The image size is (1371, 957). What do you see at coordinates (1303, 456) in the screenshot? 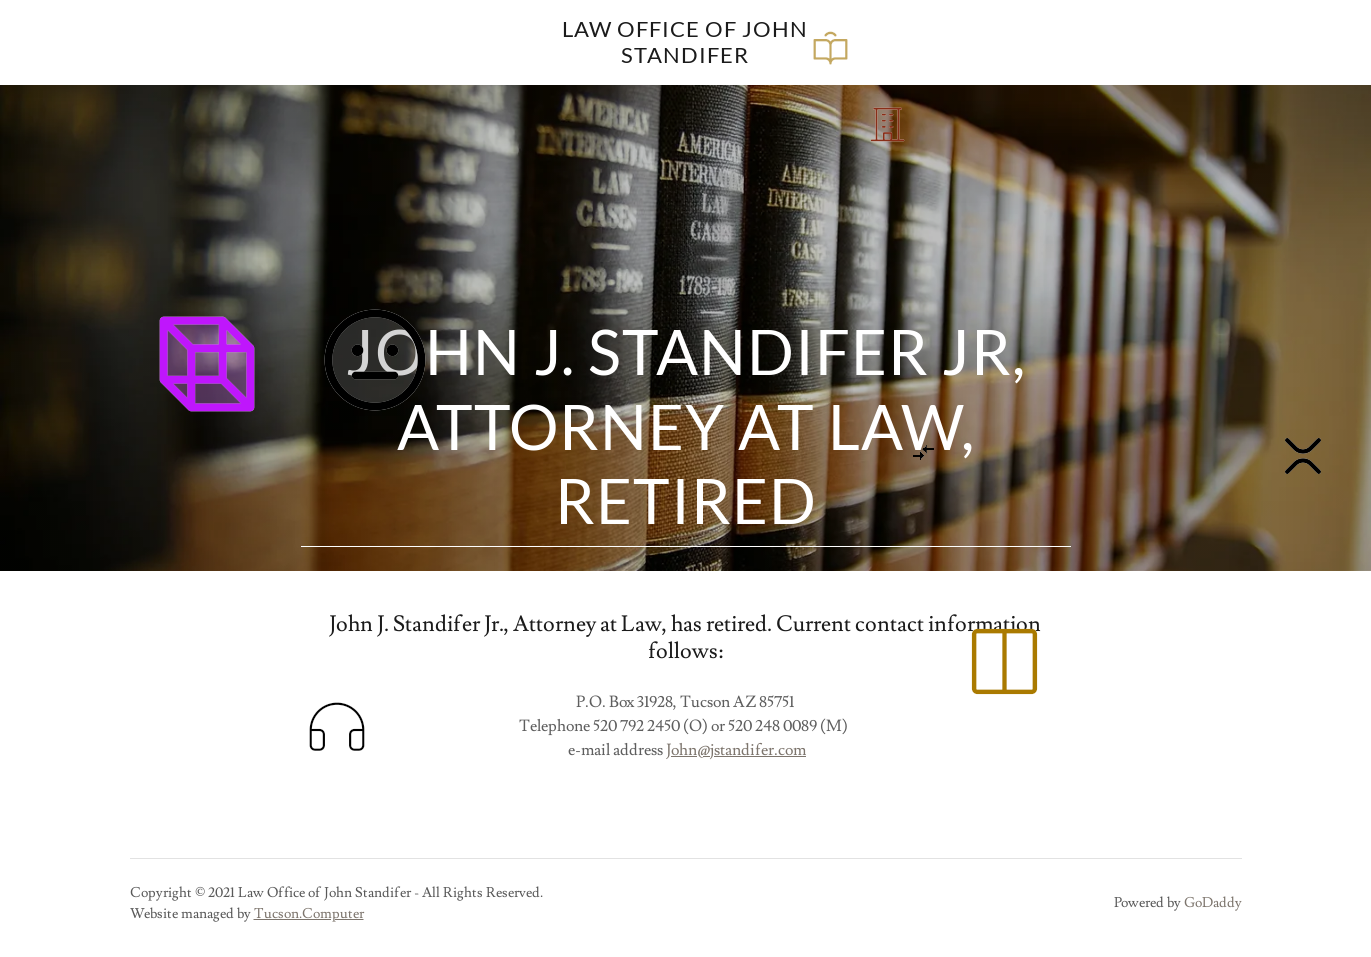
I see `XRP cryptocurrency symbol` at bounding box center [1303, 456].